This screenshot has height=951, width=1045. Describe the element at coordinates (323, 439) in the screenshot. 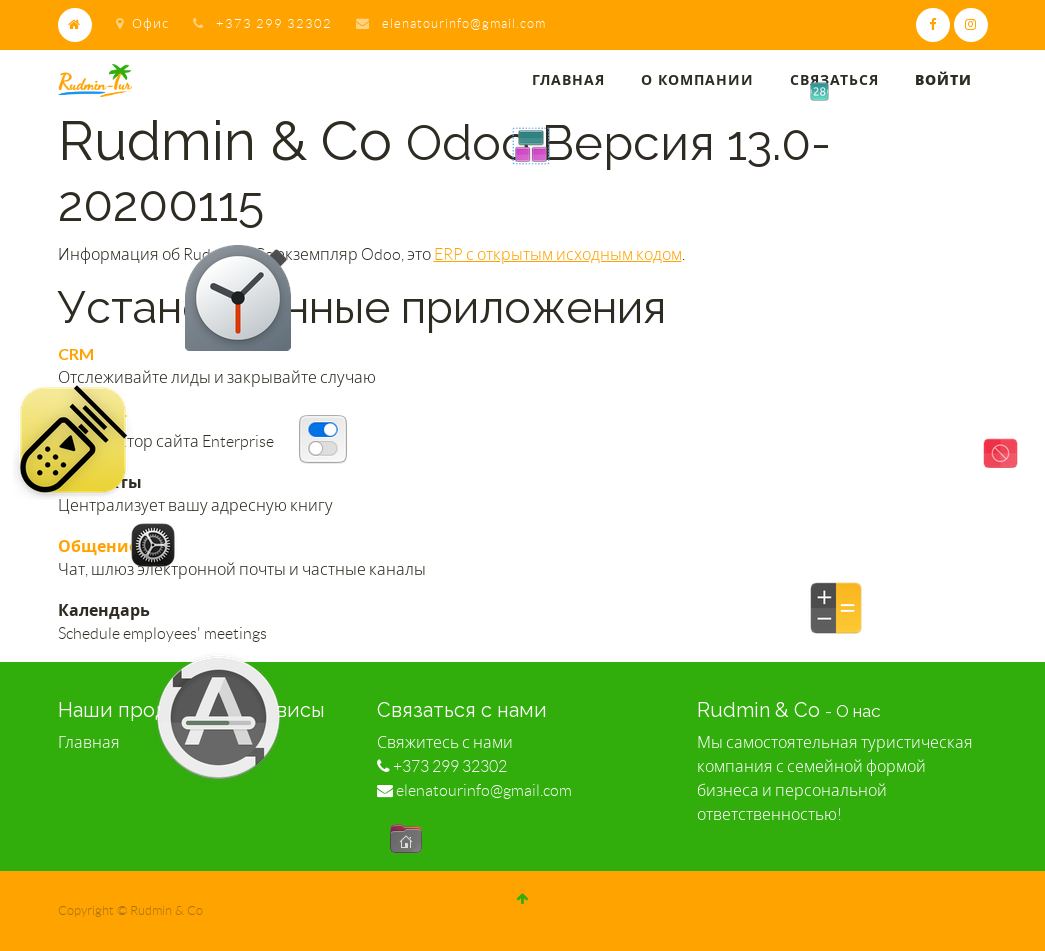

I see `open desktop preferences or settings` at that location.